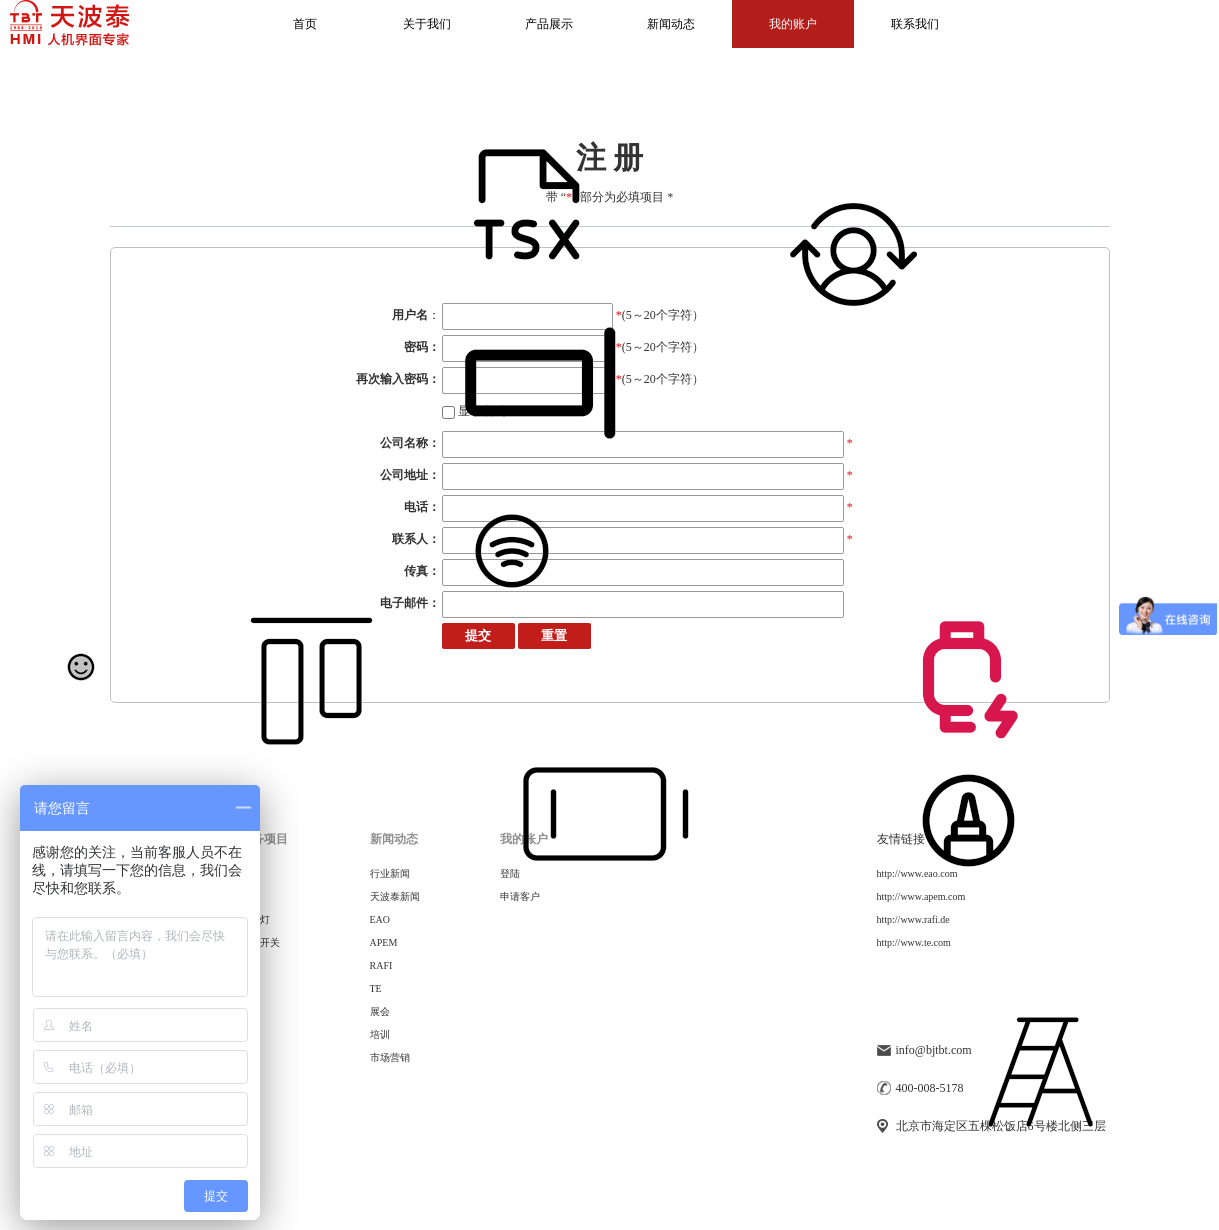  What do you see at coordinates (962, 677) in the screenshot?
I see `smartwatch charging status` at bounding box center [962, 677].